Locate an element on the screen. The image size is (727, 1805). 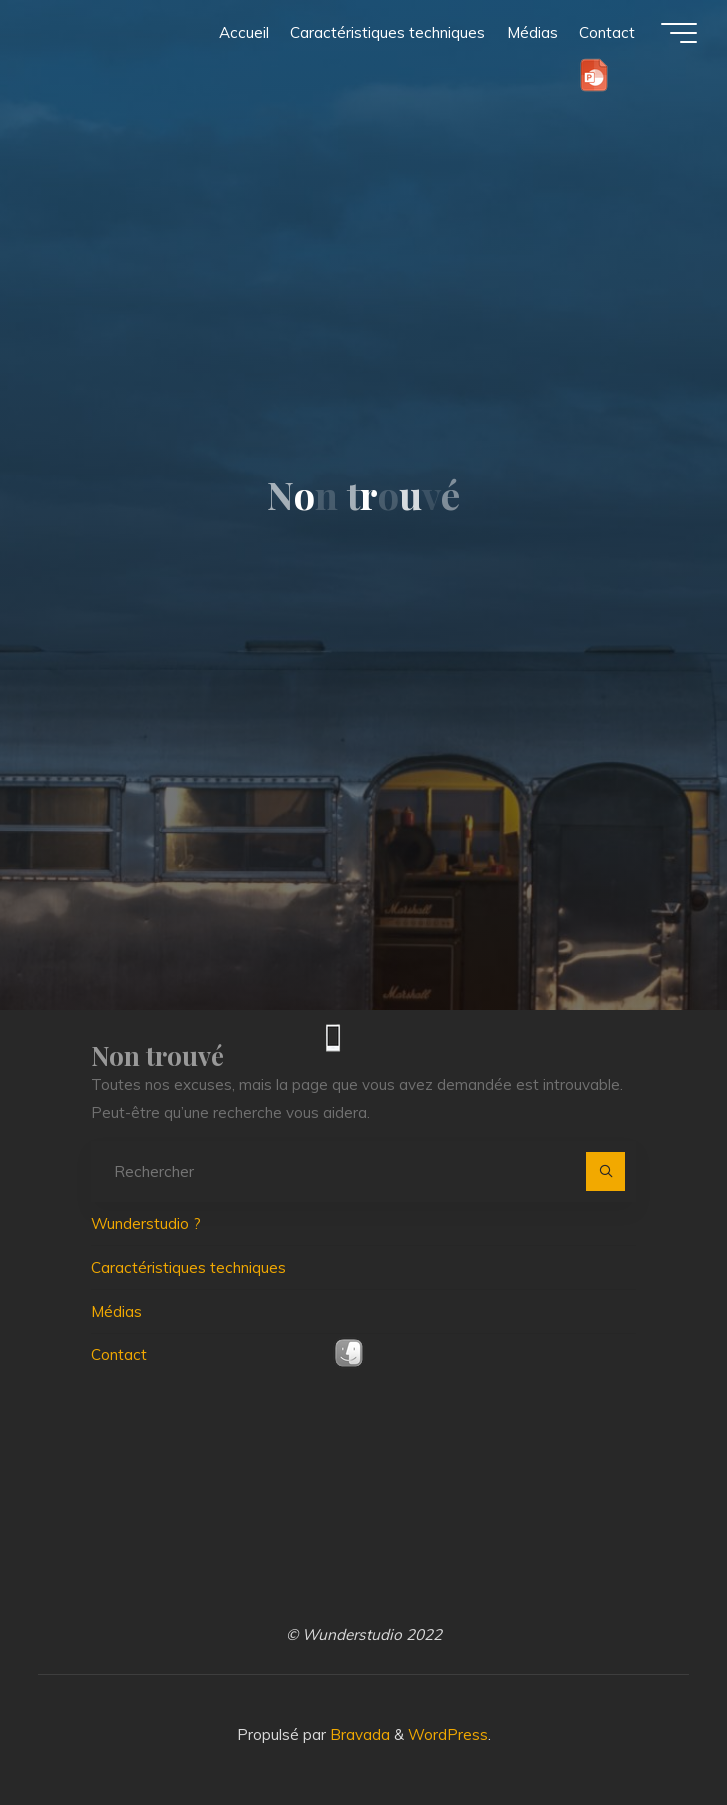
open a PowerPoint presentation file is located at coordinates (594, 75).